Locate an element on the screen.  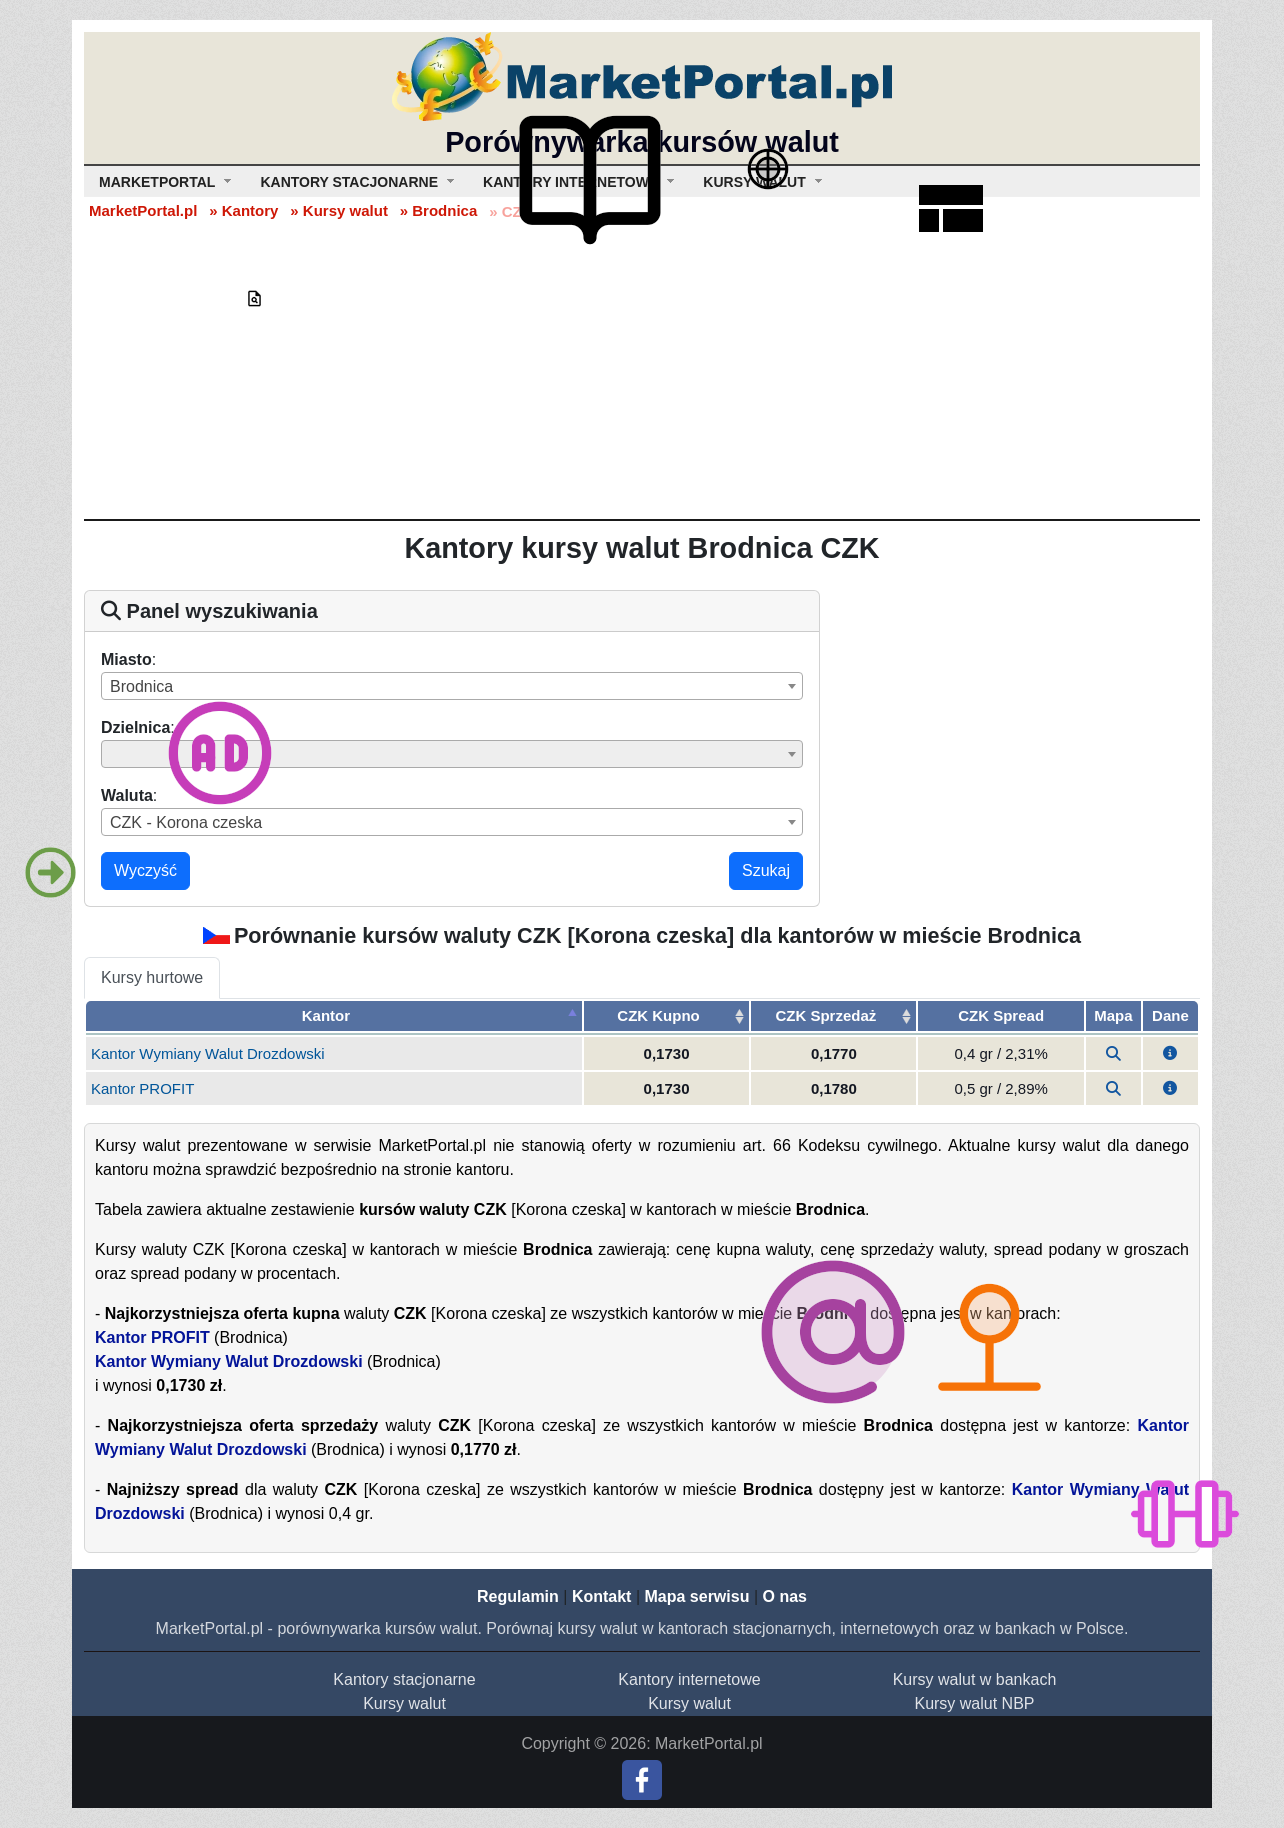
go to next item or step is located at coordinates (50, 872).